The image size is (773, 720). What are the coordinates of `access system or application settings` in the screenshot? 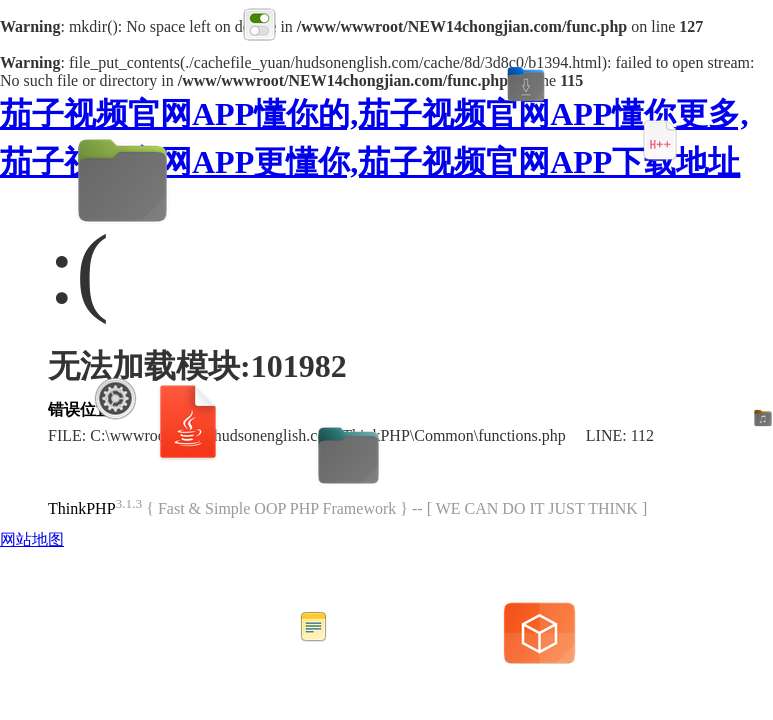 It's located at (115, 398).